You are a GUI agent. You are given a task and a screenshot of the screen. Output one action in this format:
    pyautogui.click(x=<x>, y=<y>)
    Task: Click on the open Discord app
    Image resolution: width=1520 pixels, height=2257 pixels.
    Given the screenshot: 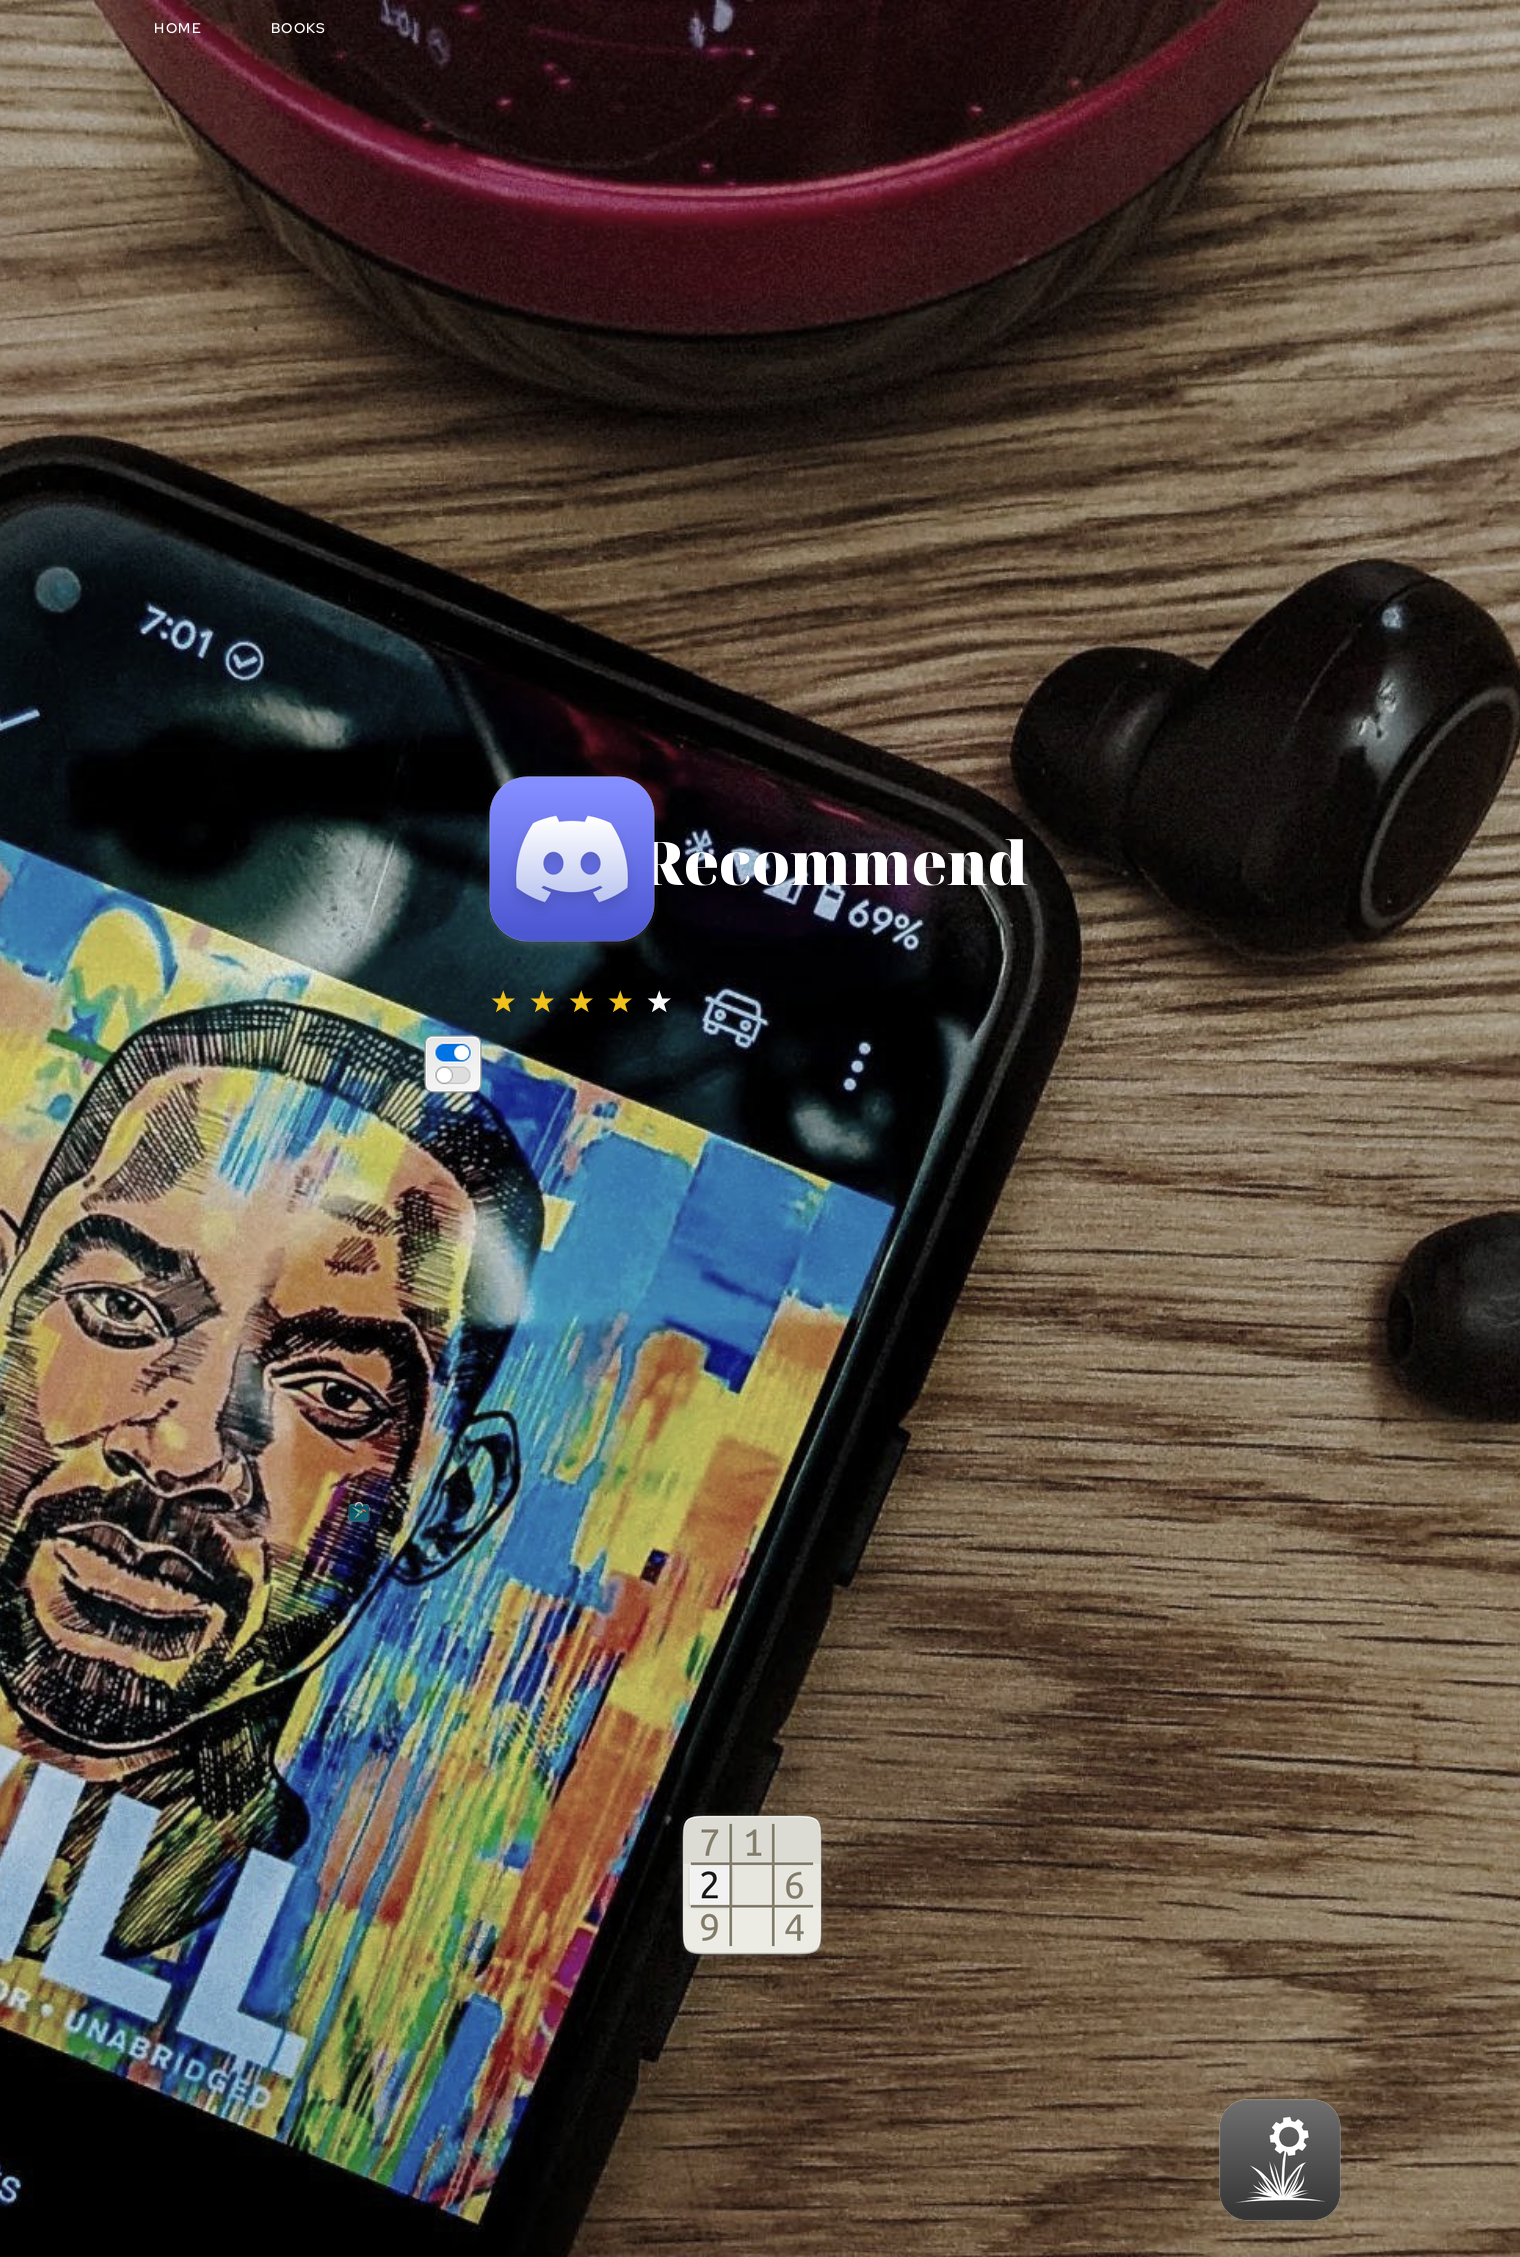 What is the action you would take?
    pyautogui.click(x=572, y=859)
    